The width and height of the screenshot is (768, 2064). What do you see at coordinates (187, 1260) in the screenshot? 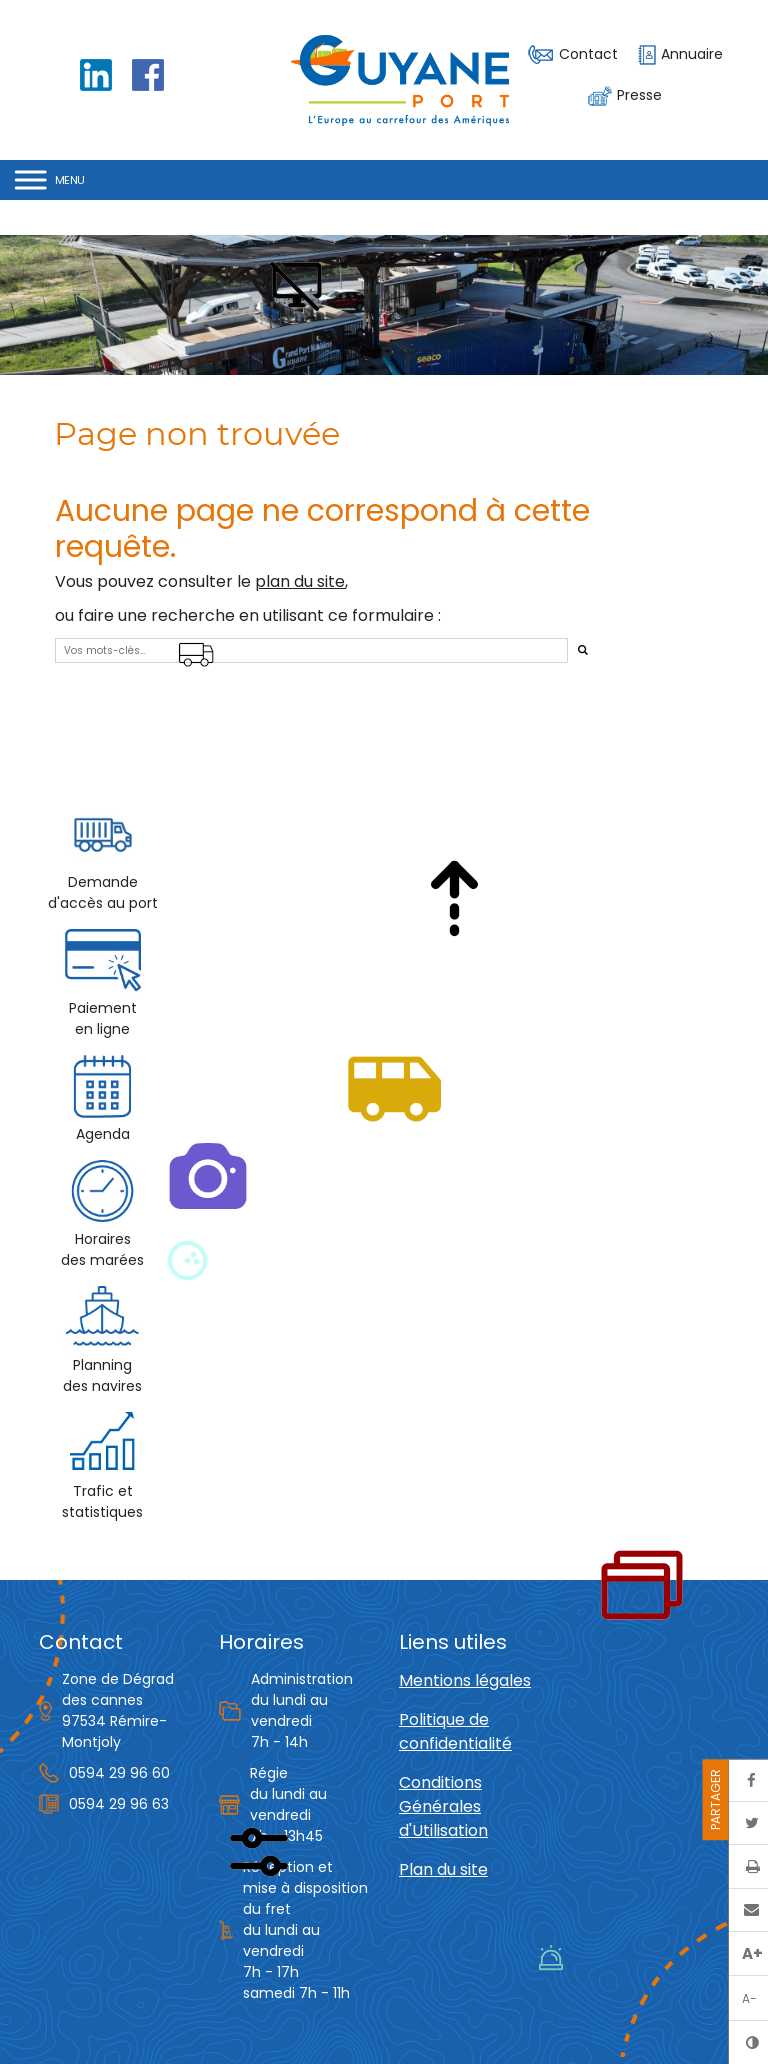
I see `access bowling or sports-related features` at bounding box center [187, 1260].